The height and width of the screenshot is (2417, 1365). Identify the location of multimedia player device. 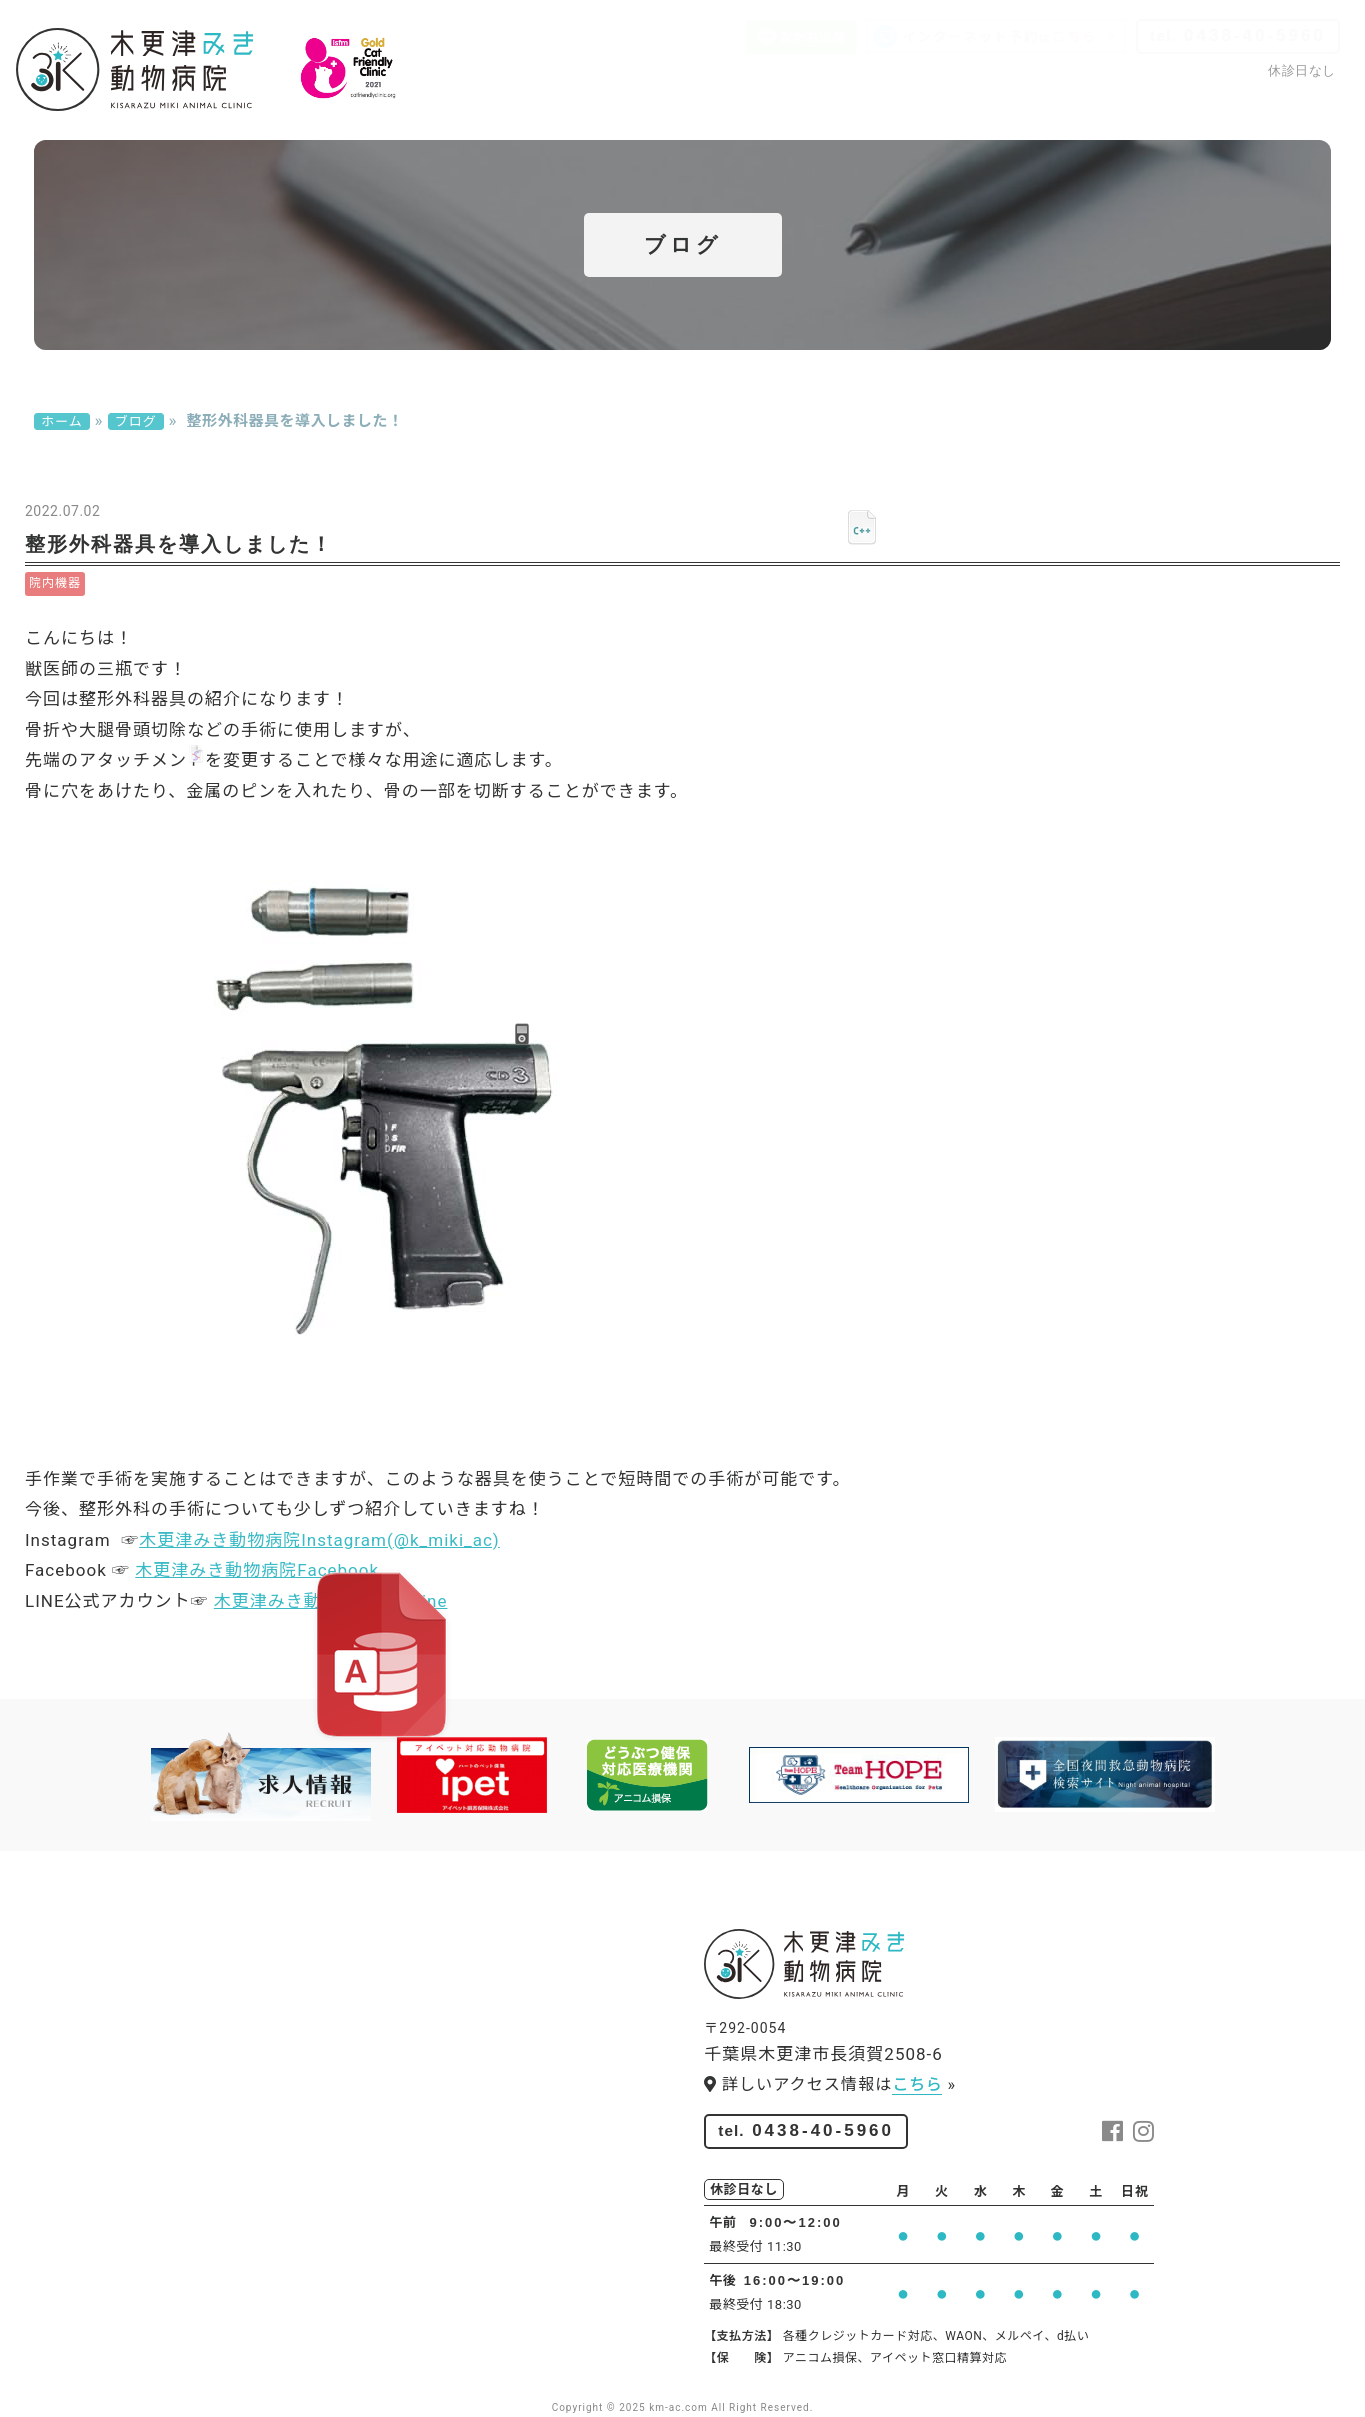
(522, 1034).